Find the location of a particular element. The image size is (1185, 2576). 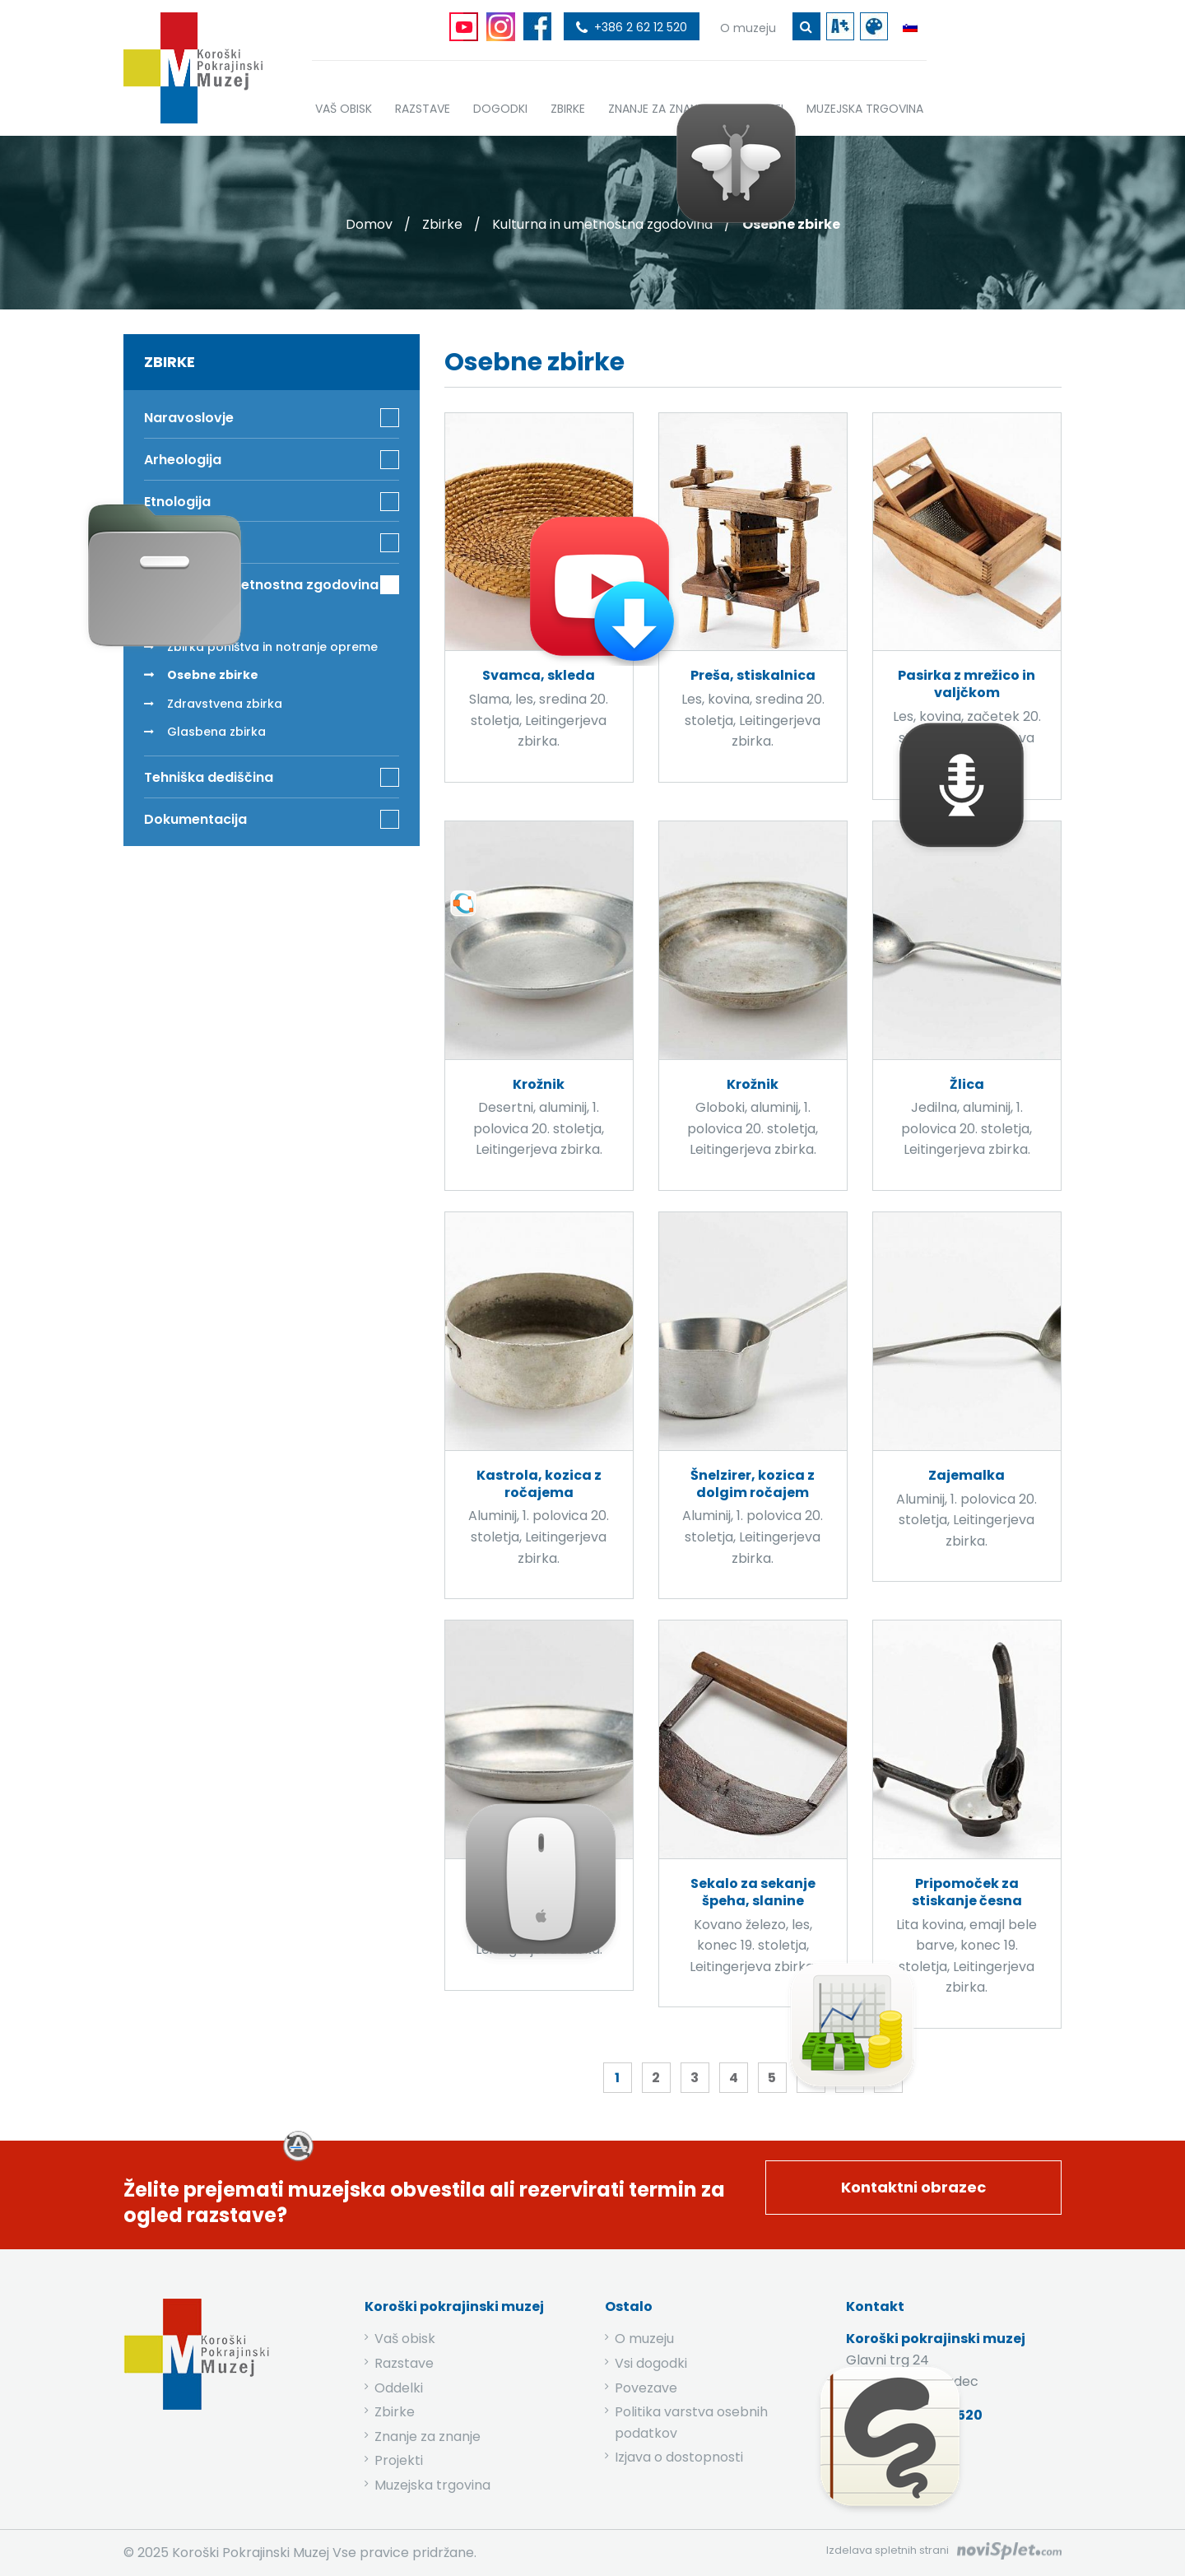

open gnucash personal finance application is located at coordinates (852, 2025).